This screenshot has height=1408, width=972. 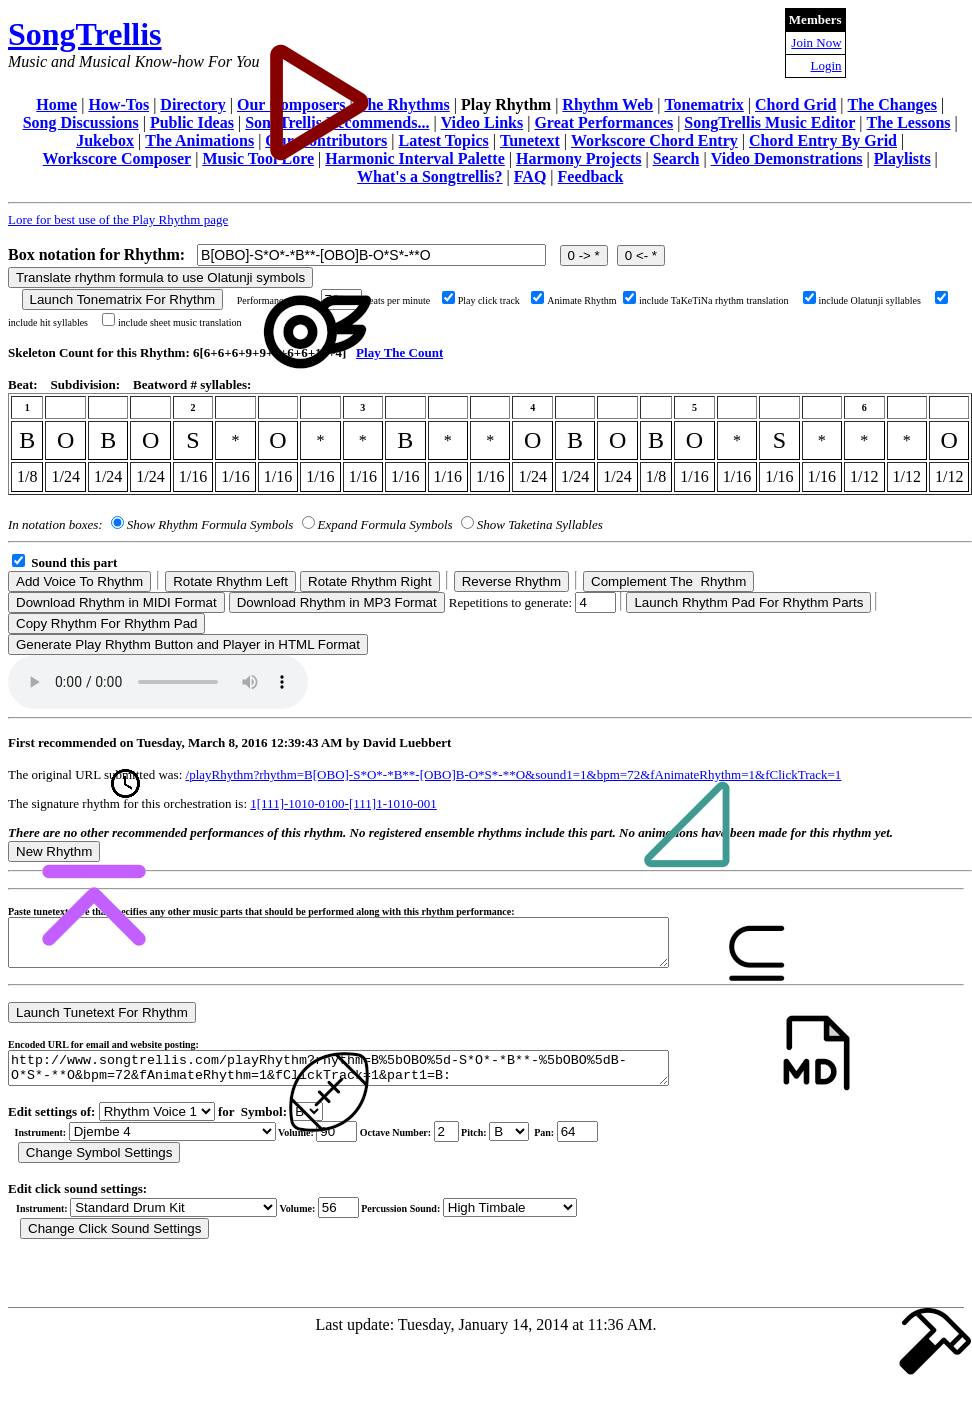 What do you see at coordinates (329, 1092) in the screenshot?
I see `access sports scores and updates` at bounding box center [329, 1092].